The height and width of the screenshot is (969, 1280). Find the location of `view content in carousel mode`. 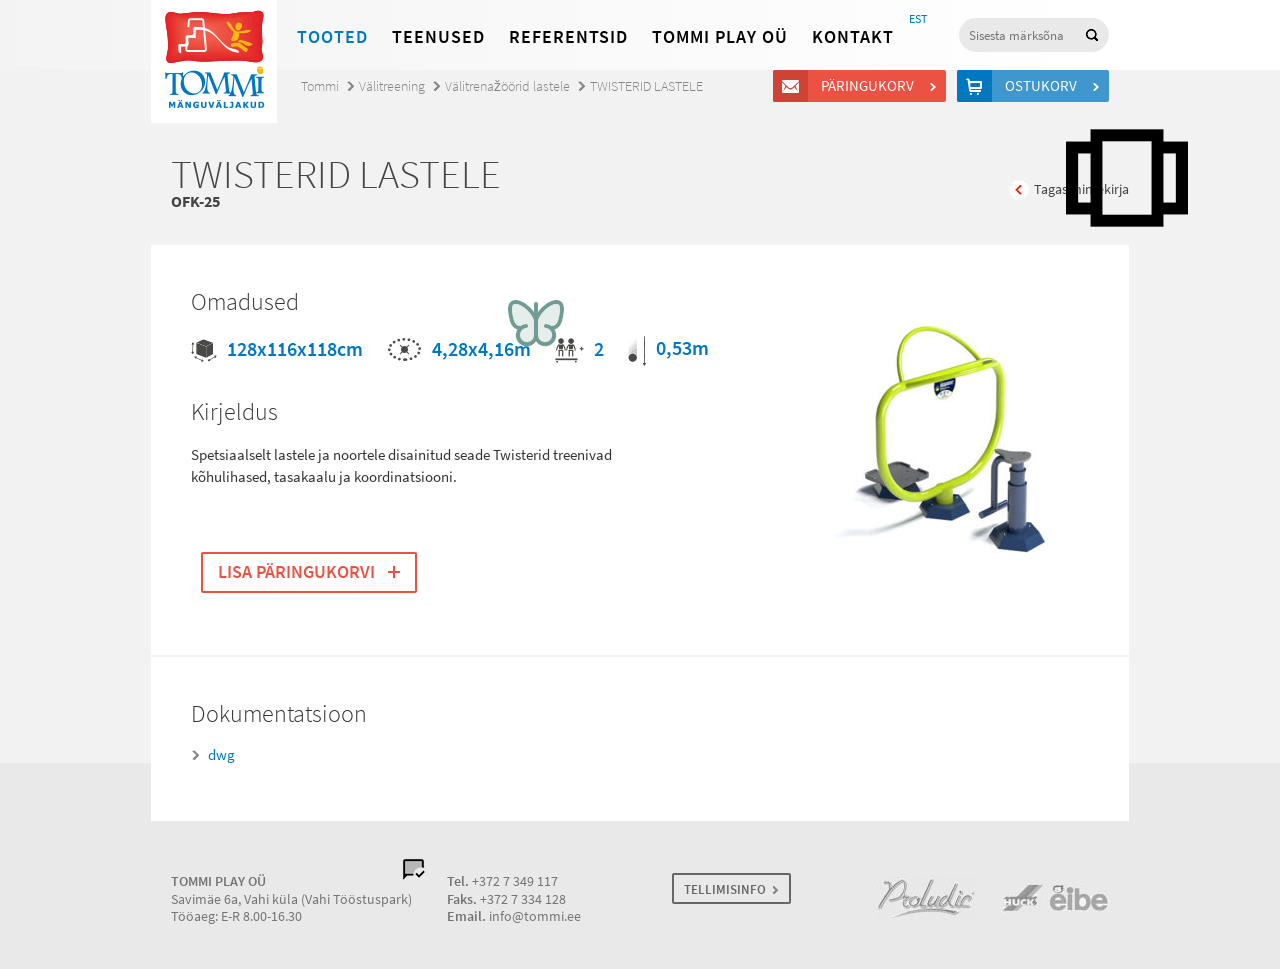

view content in carousel mode is located at coordinates (1127, 178).